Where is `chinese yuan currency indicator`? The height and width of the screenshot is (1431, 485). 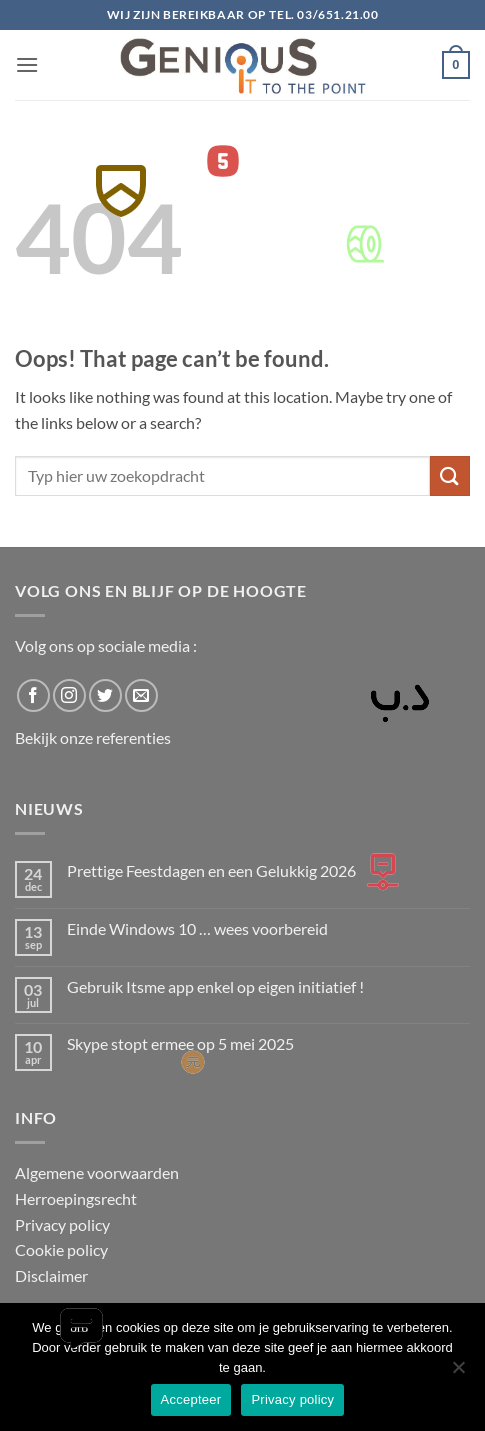
chinese yuan currency indicator is located at coordinates (193, 1063).